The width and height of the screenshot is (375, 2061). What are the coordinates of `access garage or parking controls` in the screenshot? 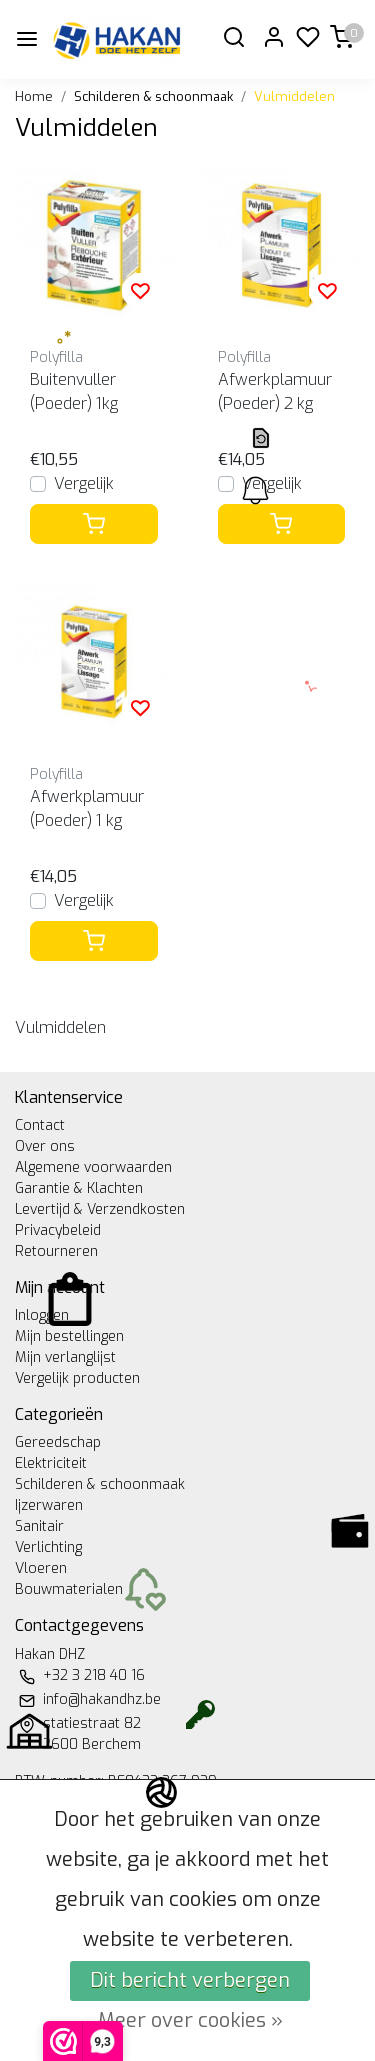 It's located at (29, 1733).